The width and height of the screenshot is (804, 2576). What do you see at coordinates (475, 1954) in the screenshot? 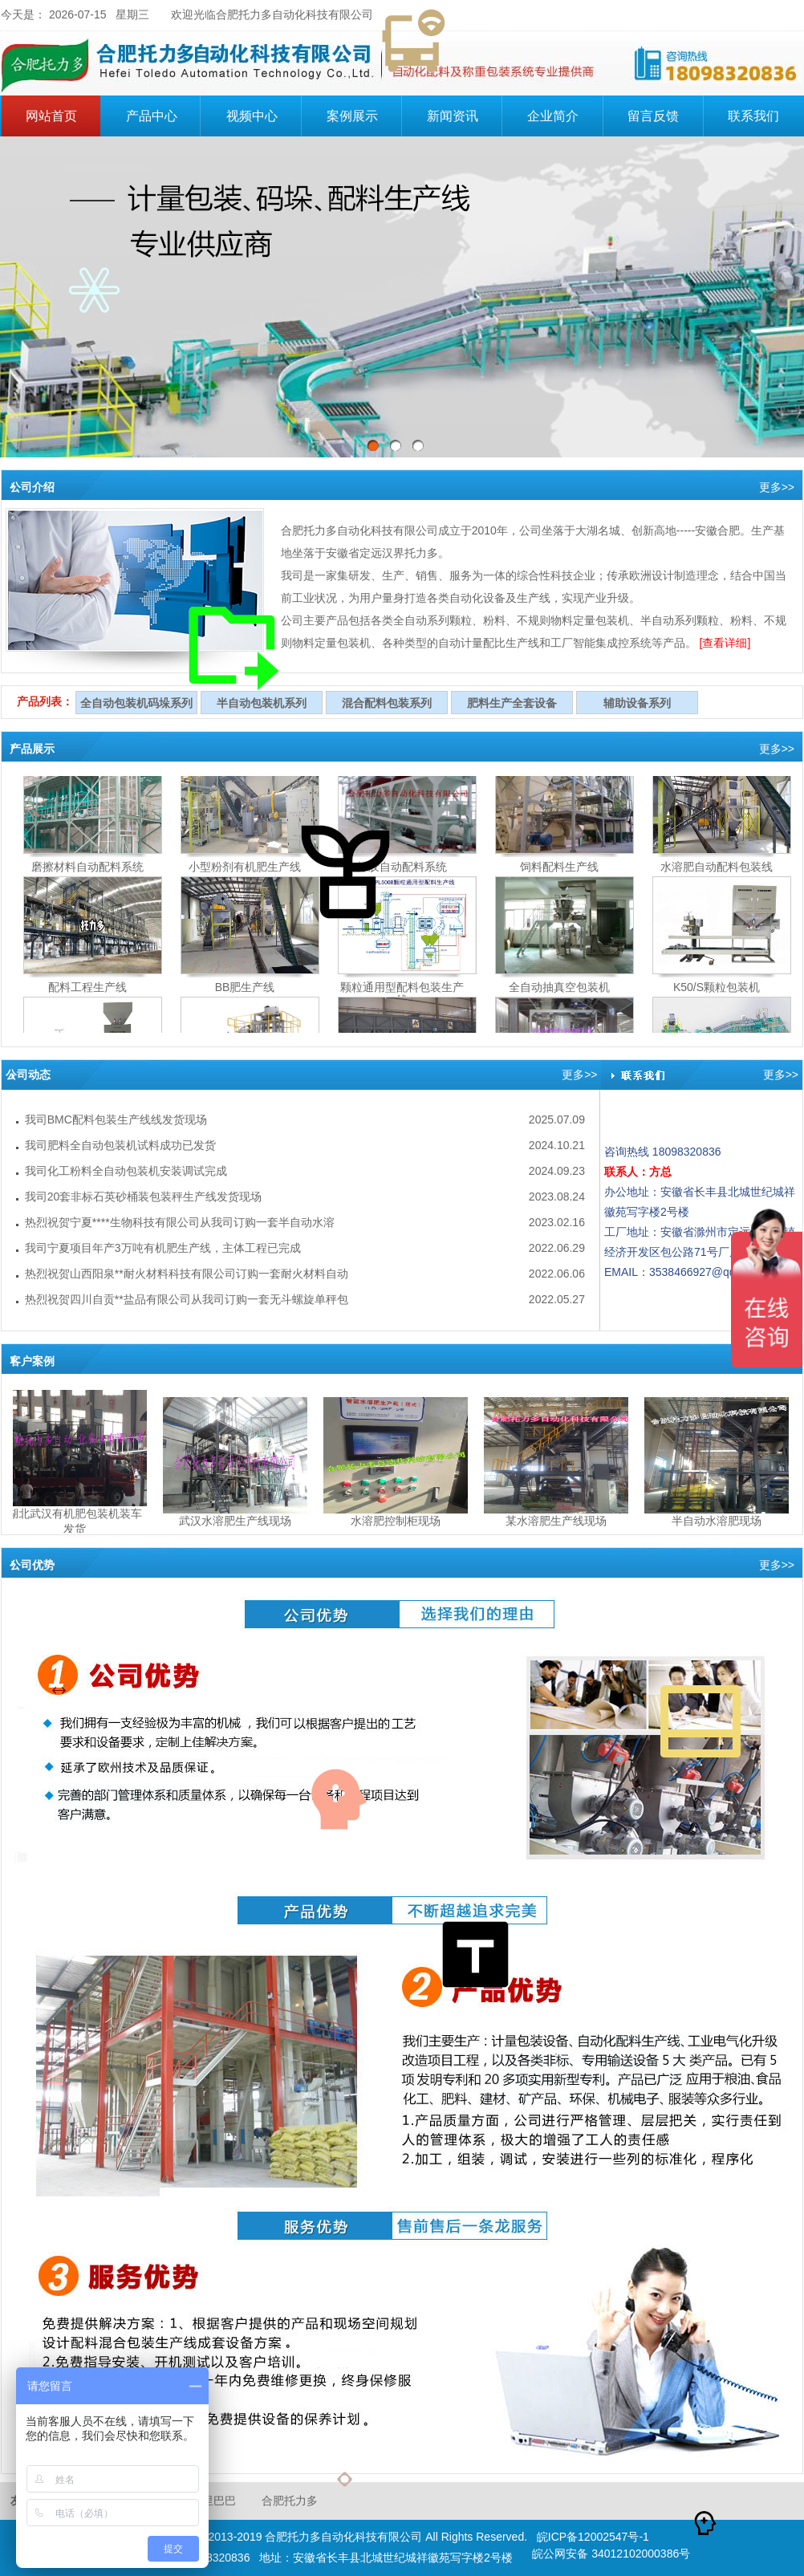
I see `open text formatting or typography options` at bounding box center [475, 1954].